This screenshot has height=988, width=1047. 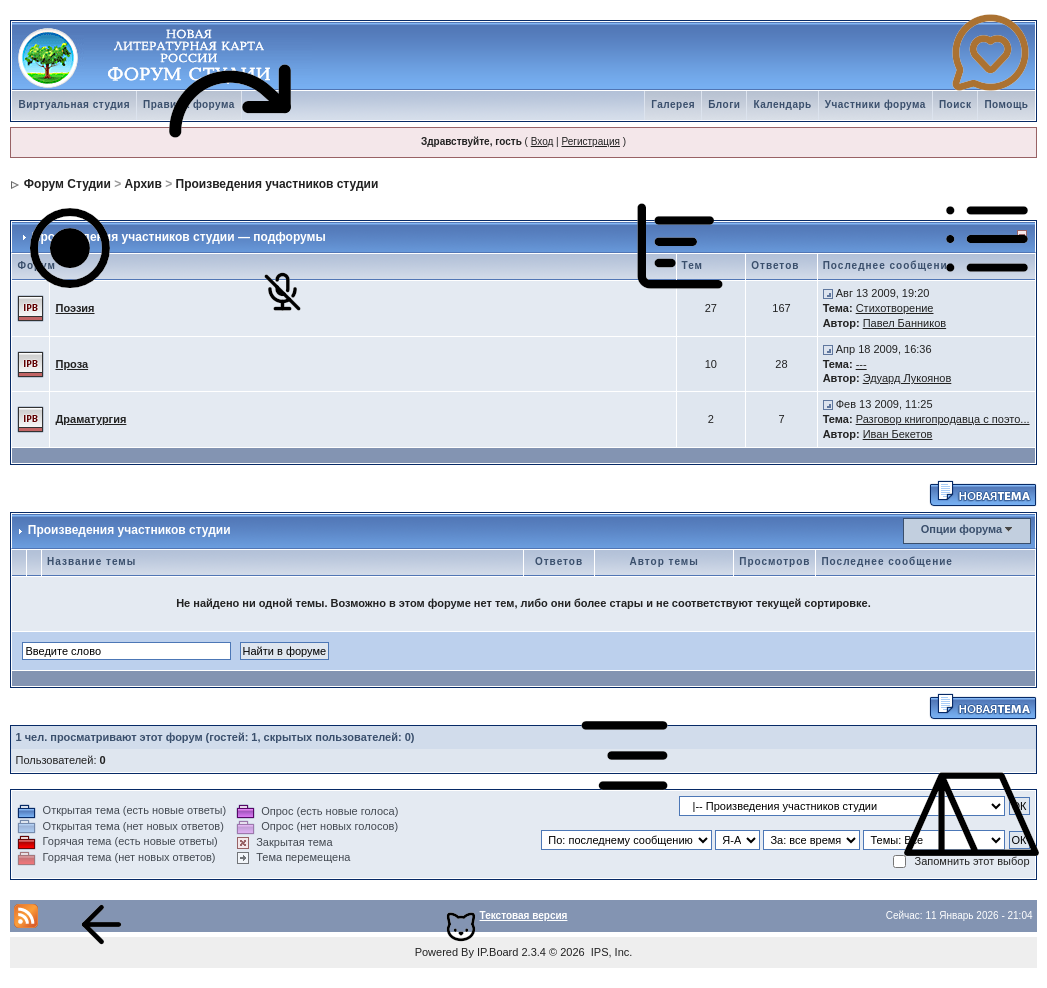 What do you see at coordinates (987, 239) in the screenshot?
I see `view items in list format` at bounding box center [987, 239].